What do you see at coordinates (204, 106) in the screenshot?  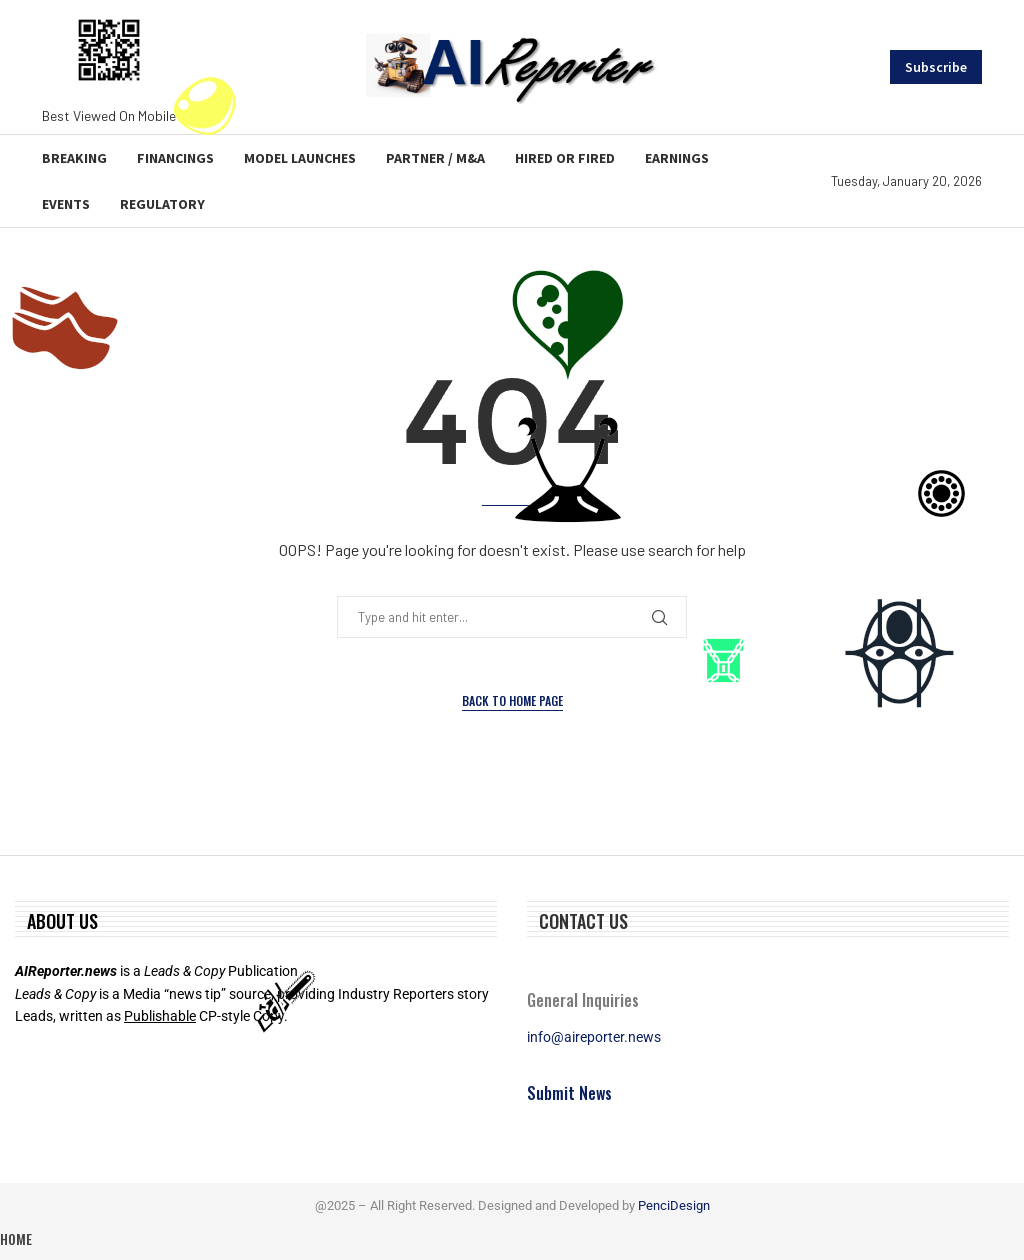 I see `hatch or incubate a creature in gameplay` at bounding box center [204, 106].